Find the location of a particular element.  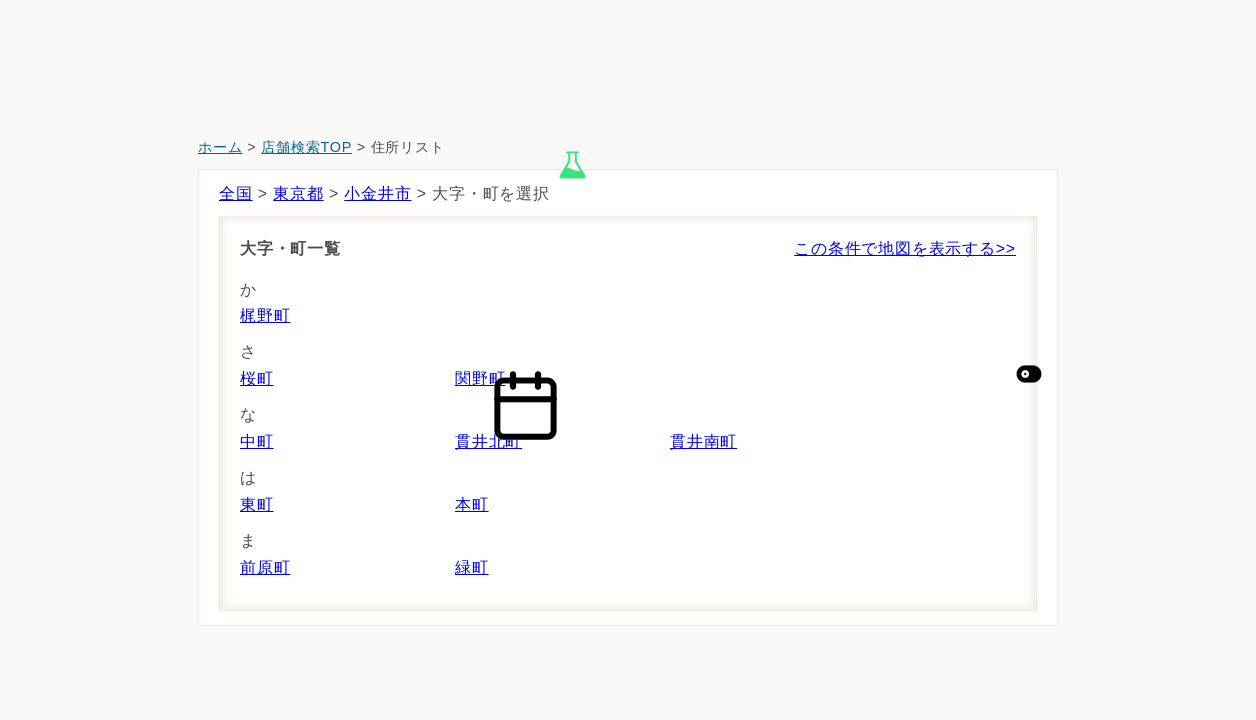

access laboratory or science features is located at coordinates (572, 165).